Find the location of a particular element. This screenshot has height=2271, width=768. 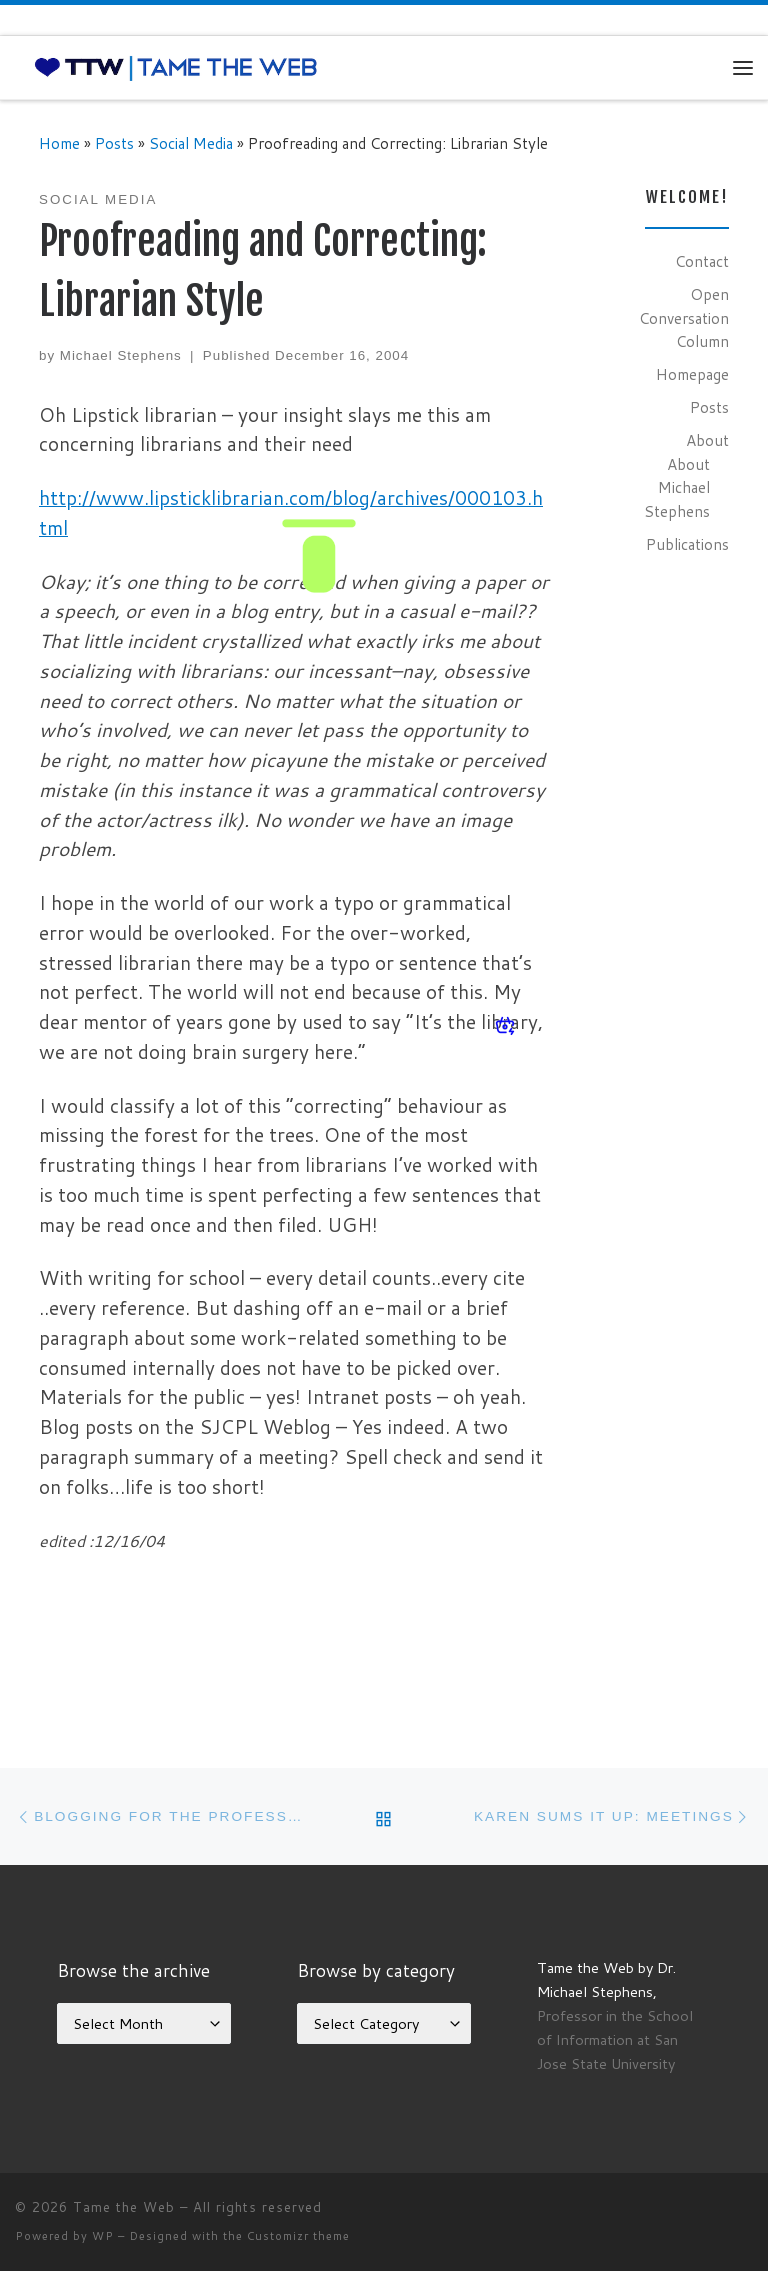

align selected element to top is located at coordinates (319, 556).